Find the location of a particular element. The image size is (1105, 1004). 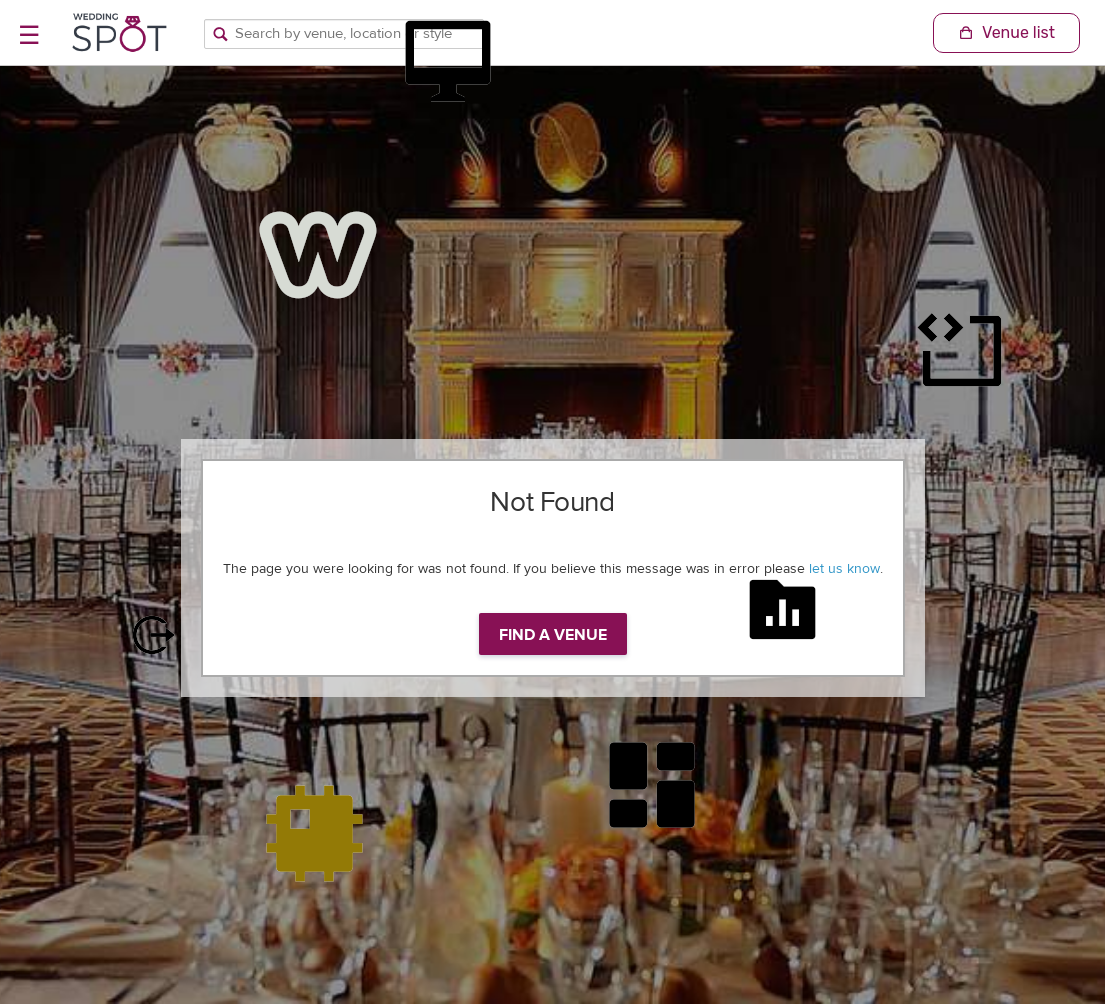

open analytics or reports folder is located at coordinates (782, 609).